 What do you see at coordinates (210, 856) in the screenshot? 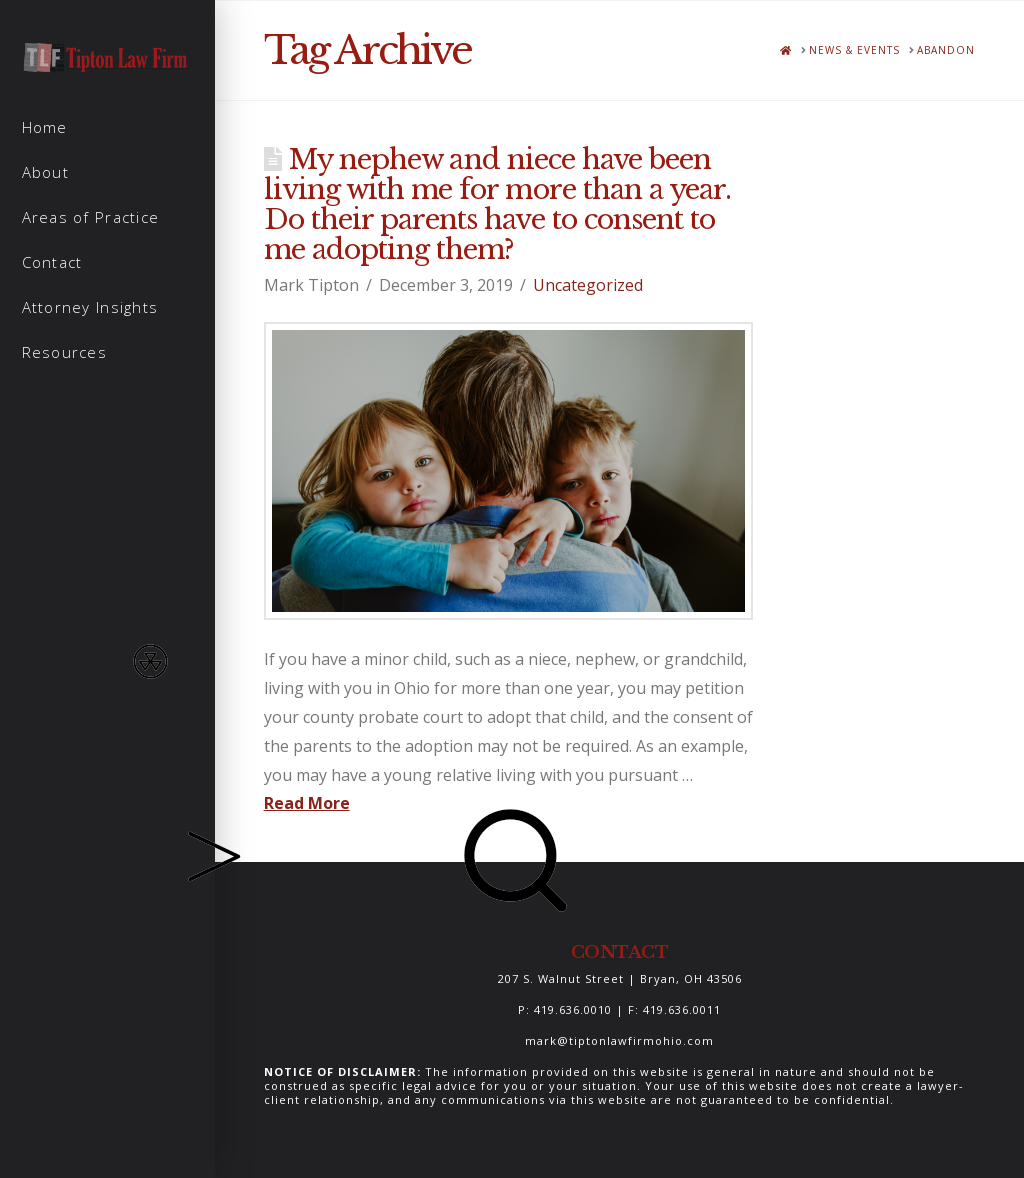
I see `navigate to the next item or page` at bounding box center [210, 856].